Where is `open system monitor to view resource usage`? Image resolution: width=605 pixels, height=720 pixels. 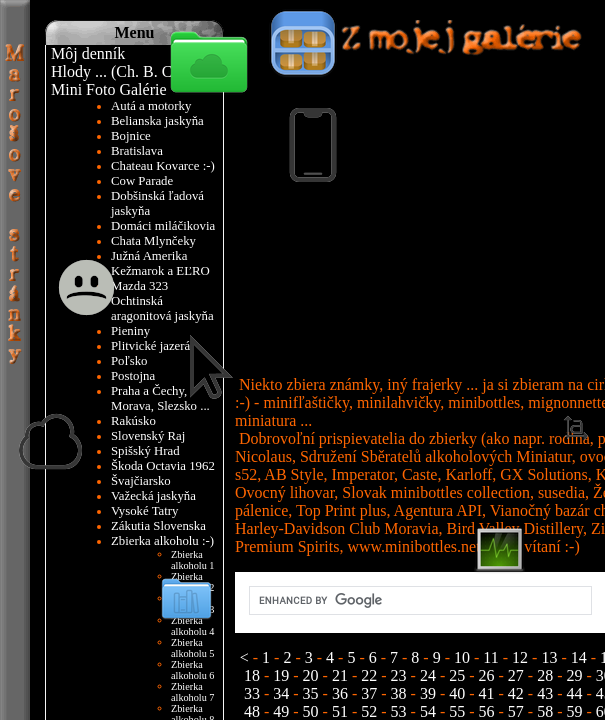
open system monitor to view resource usage is located at coordinates (499, 548).